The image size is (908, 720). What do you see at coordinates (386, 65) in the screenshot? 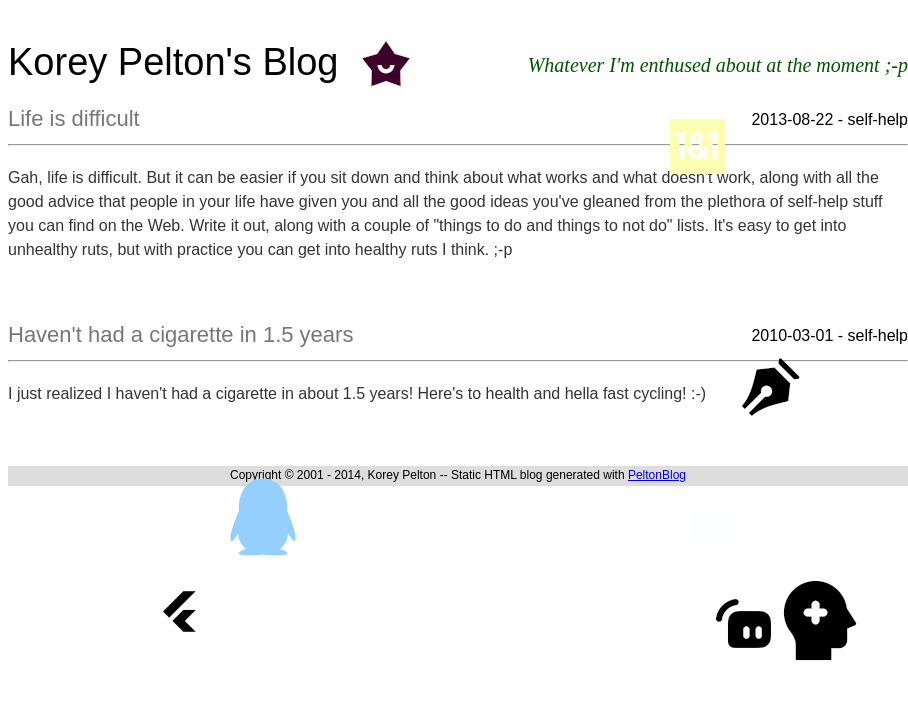
I see `indicates a favorite or starred item with positive feedback` at bounding box center [386, 65].